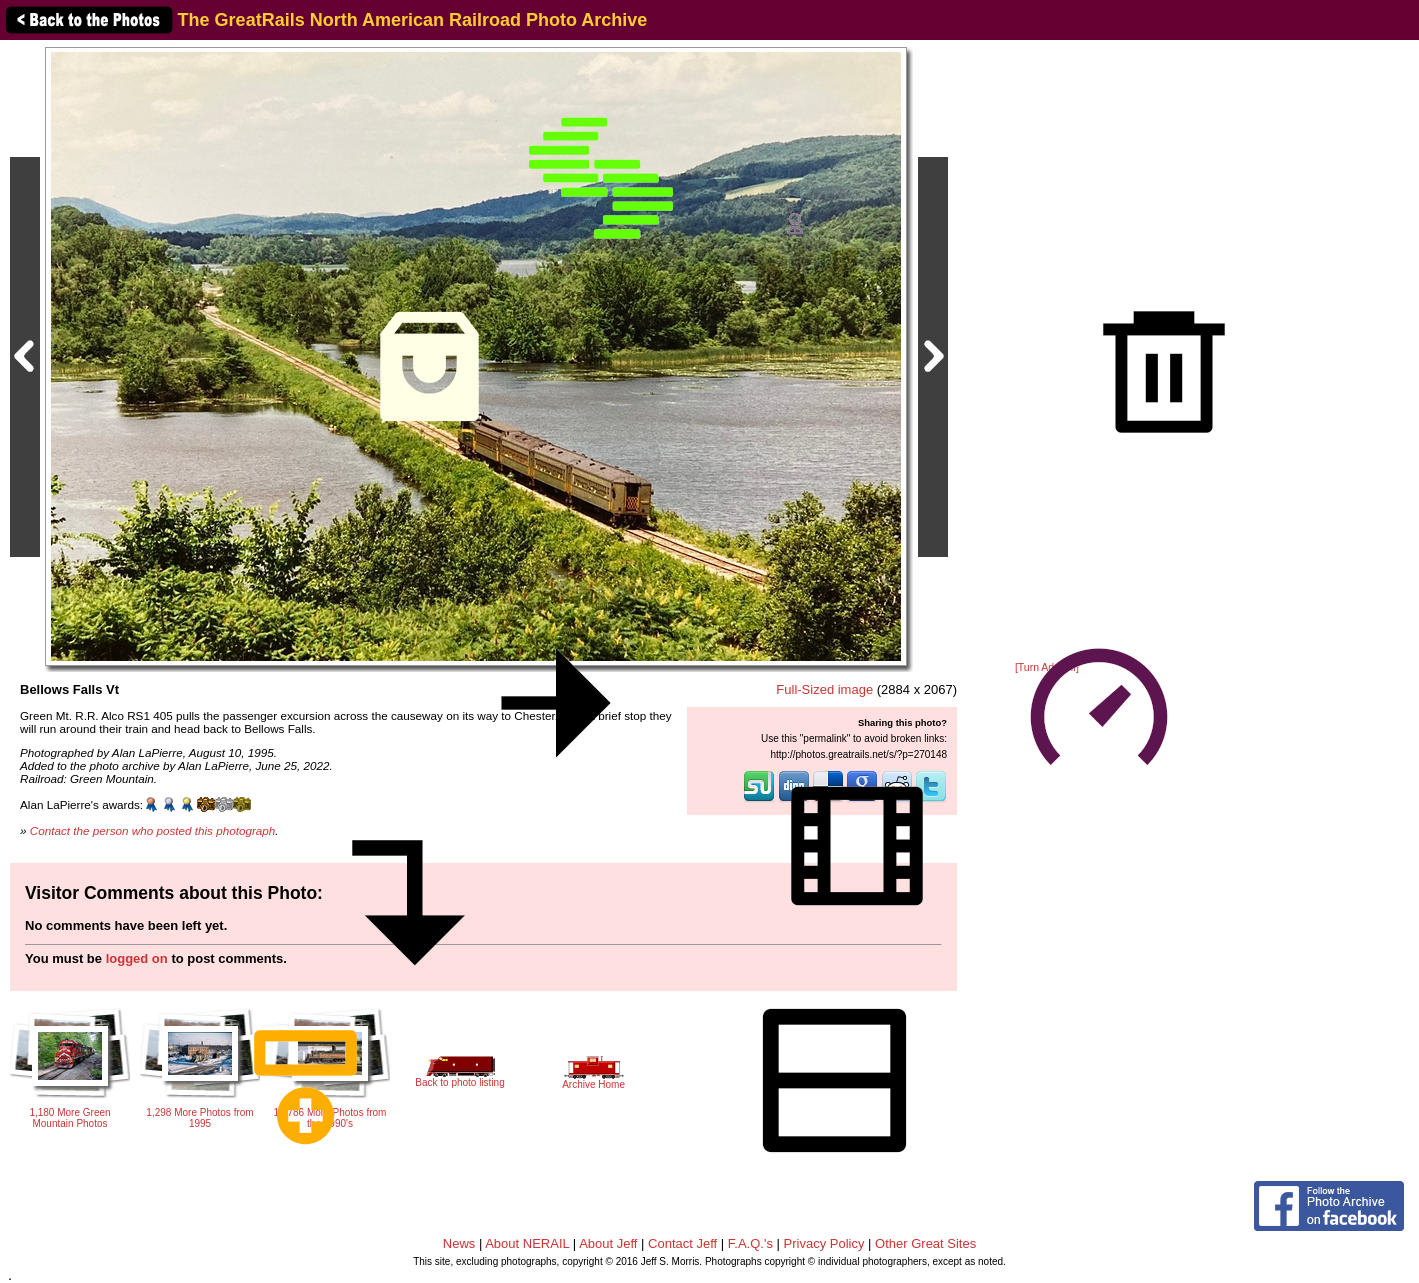 This screenshot has height=1283, width=1419. I want to click on indicates a right-then-down navigation path, so click(407, 895).